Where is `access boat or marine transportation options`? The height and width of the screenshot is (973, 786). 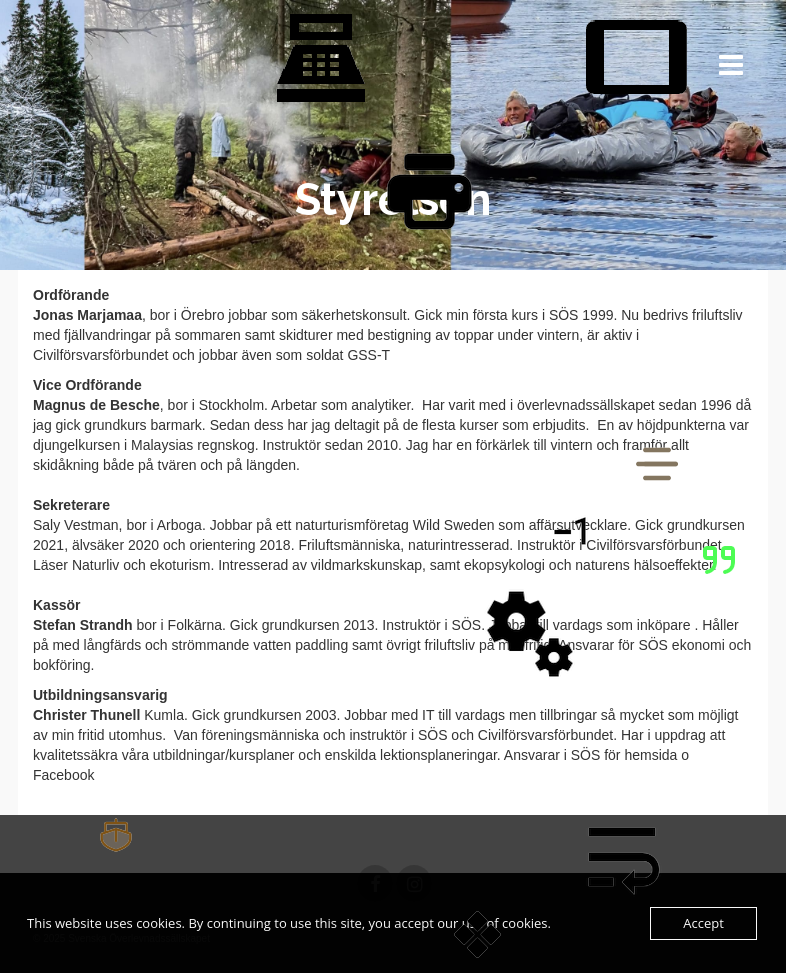 access boat or marine transportation options is located at coordinates (116, 835).